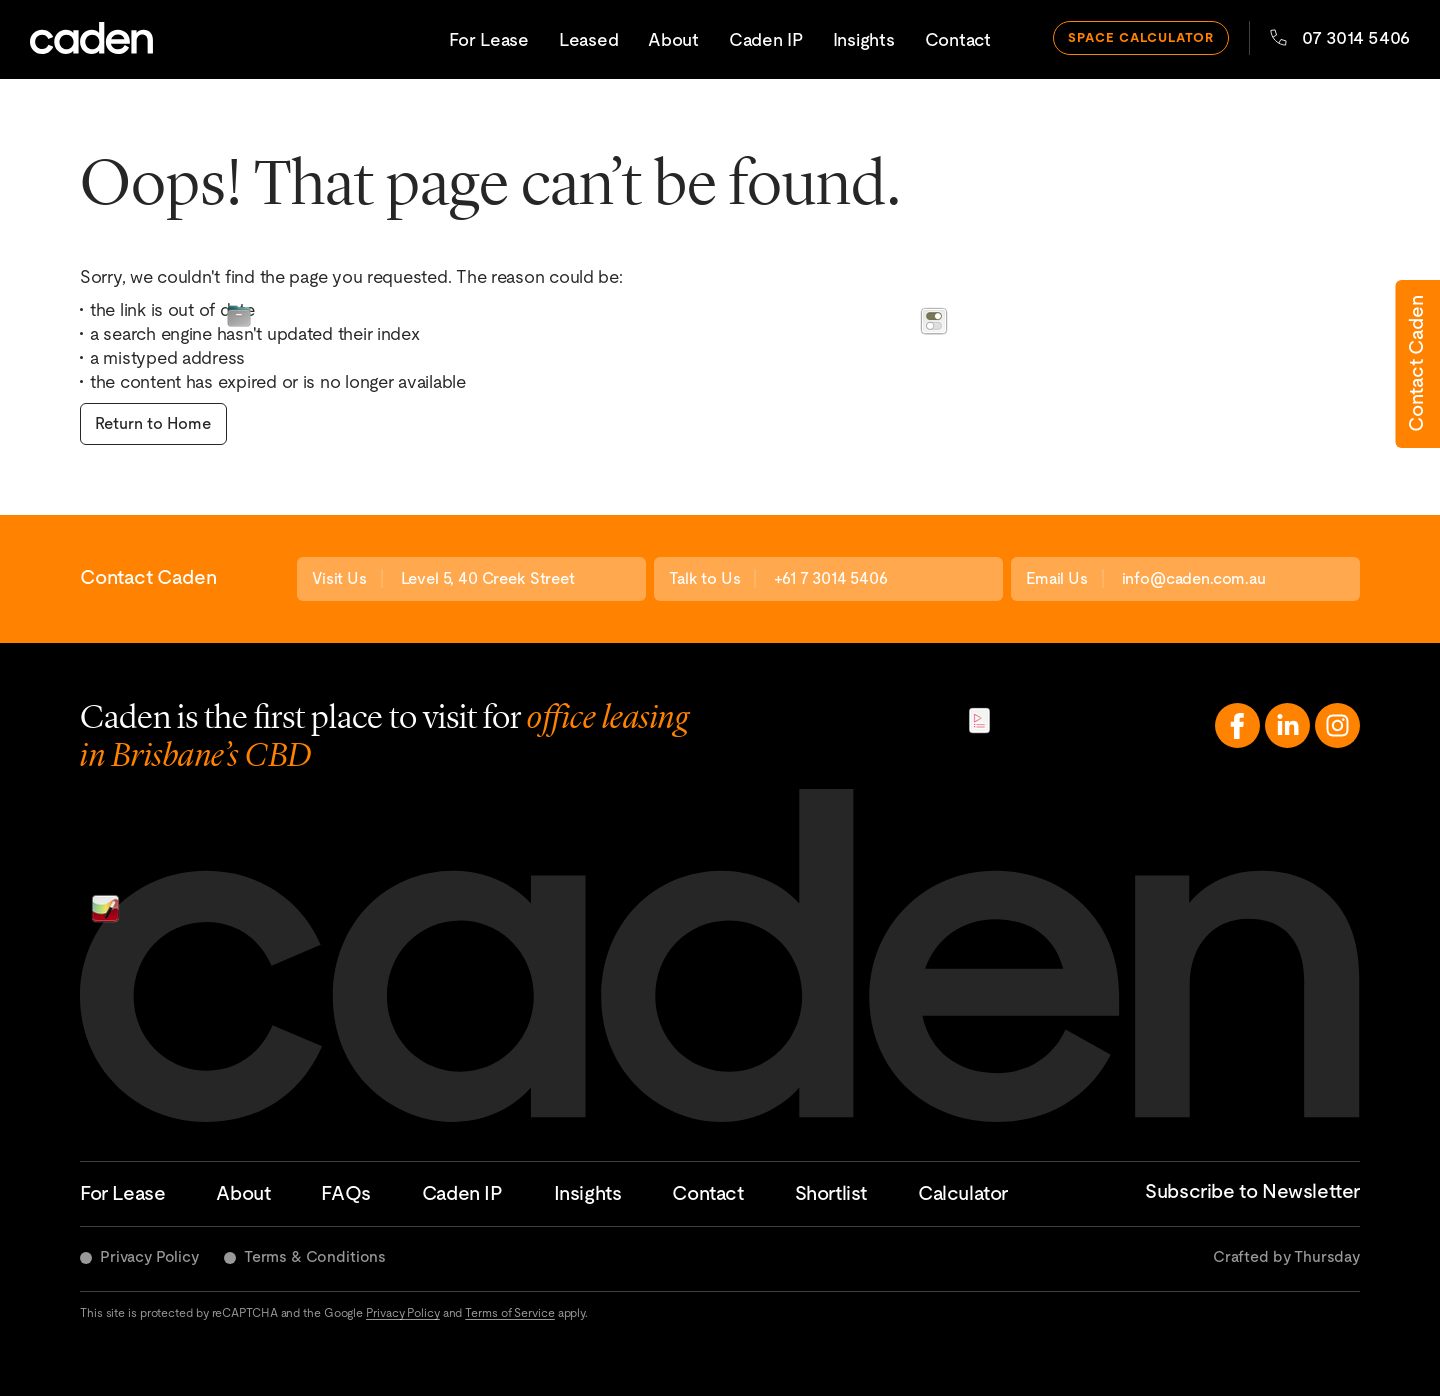  Describe the element at coordinates (239, 316) in the screenshot. I see `open the file manager application` at that location.